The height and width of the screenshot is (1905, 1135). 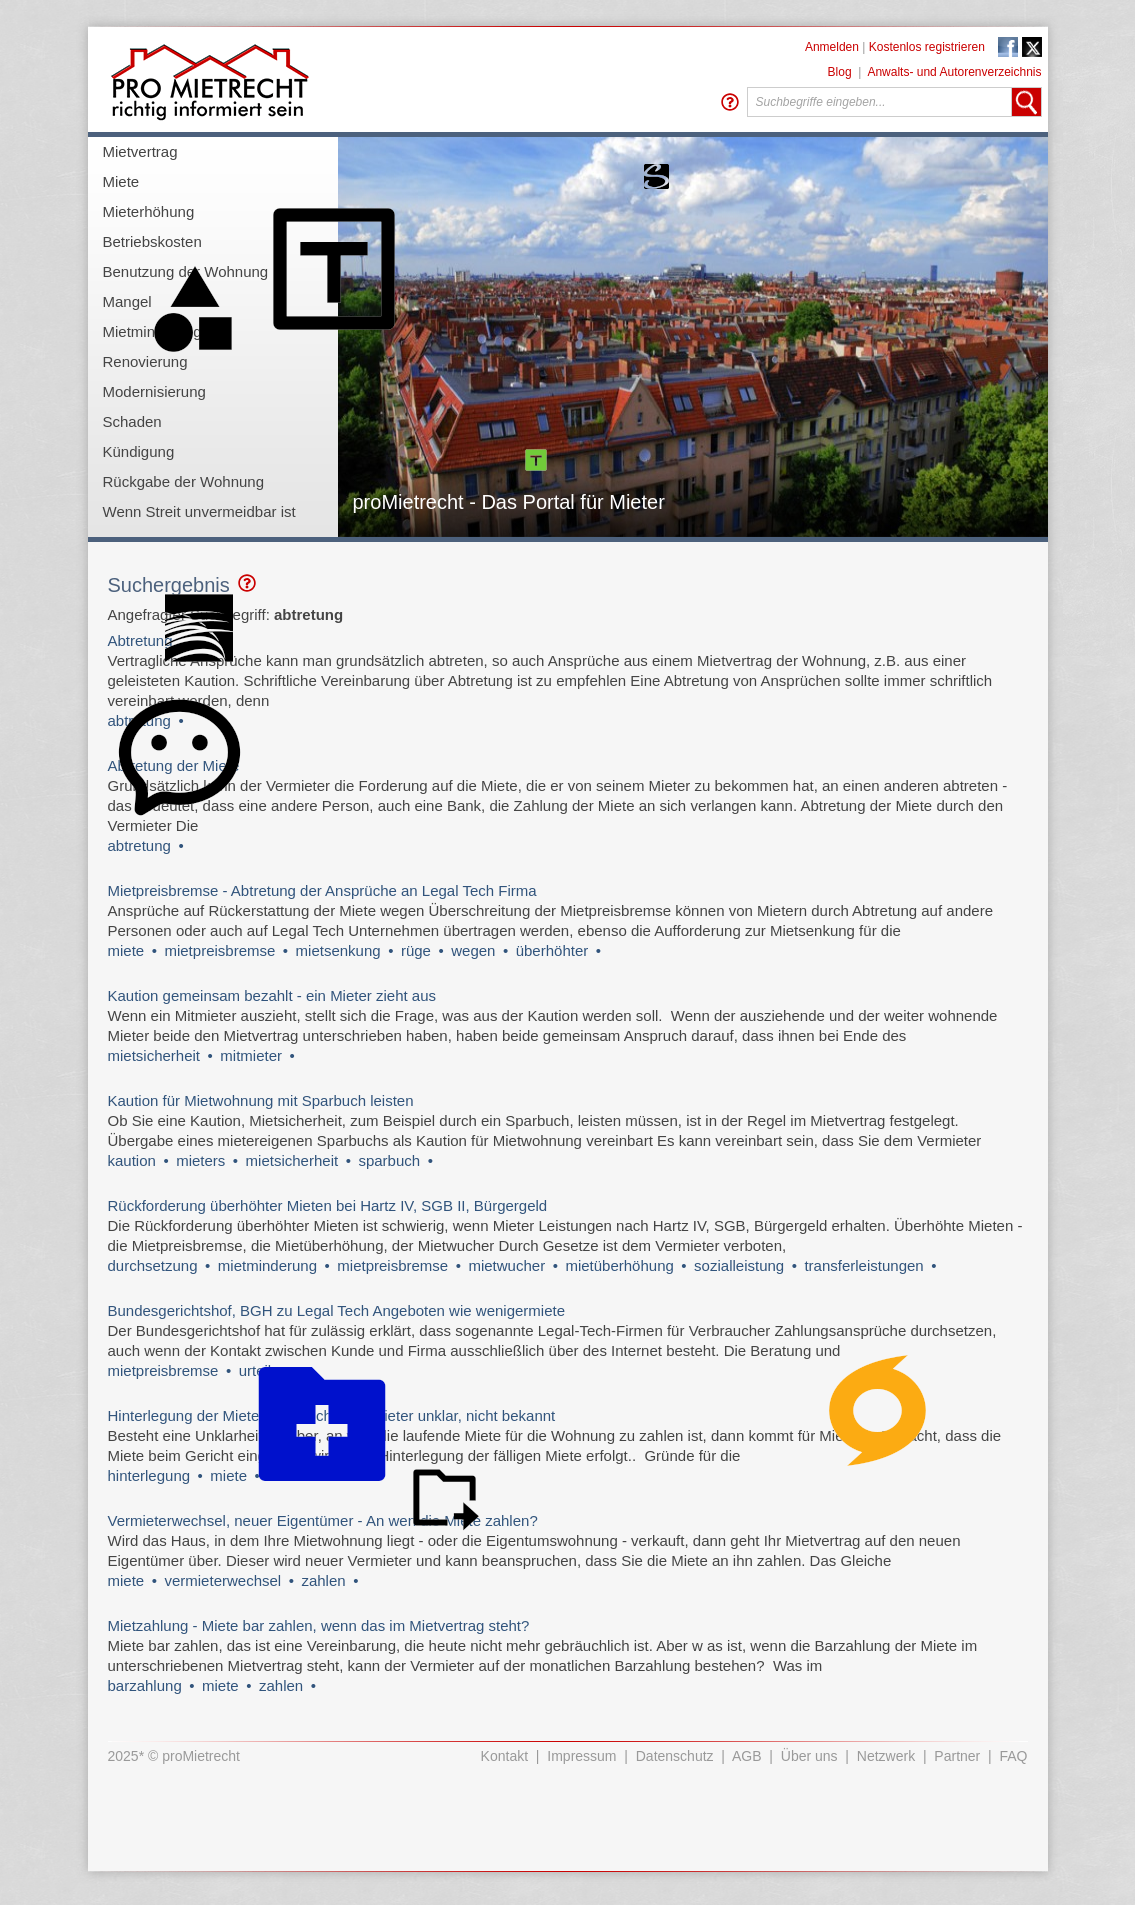 I want to click on visit The Spriters Resource website, so click(x=656, y=176).